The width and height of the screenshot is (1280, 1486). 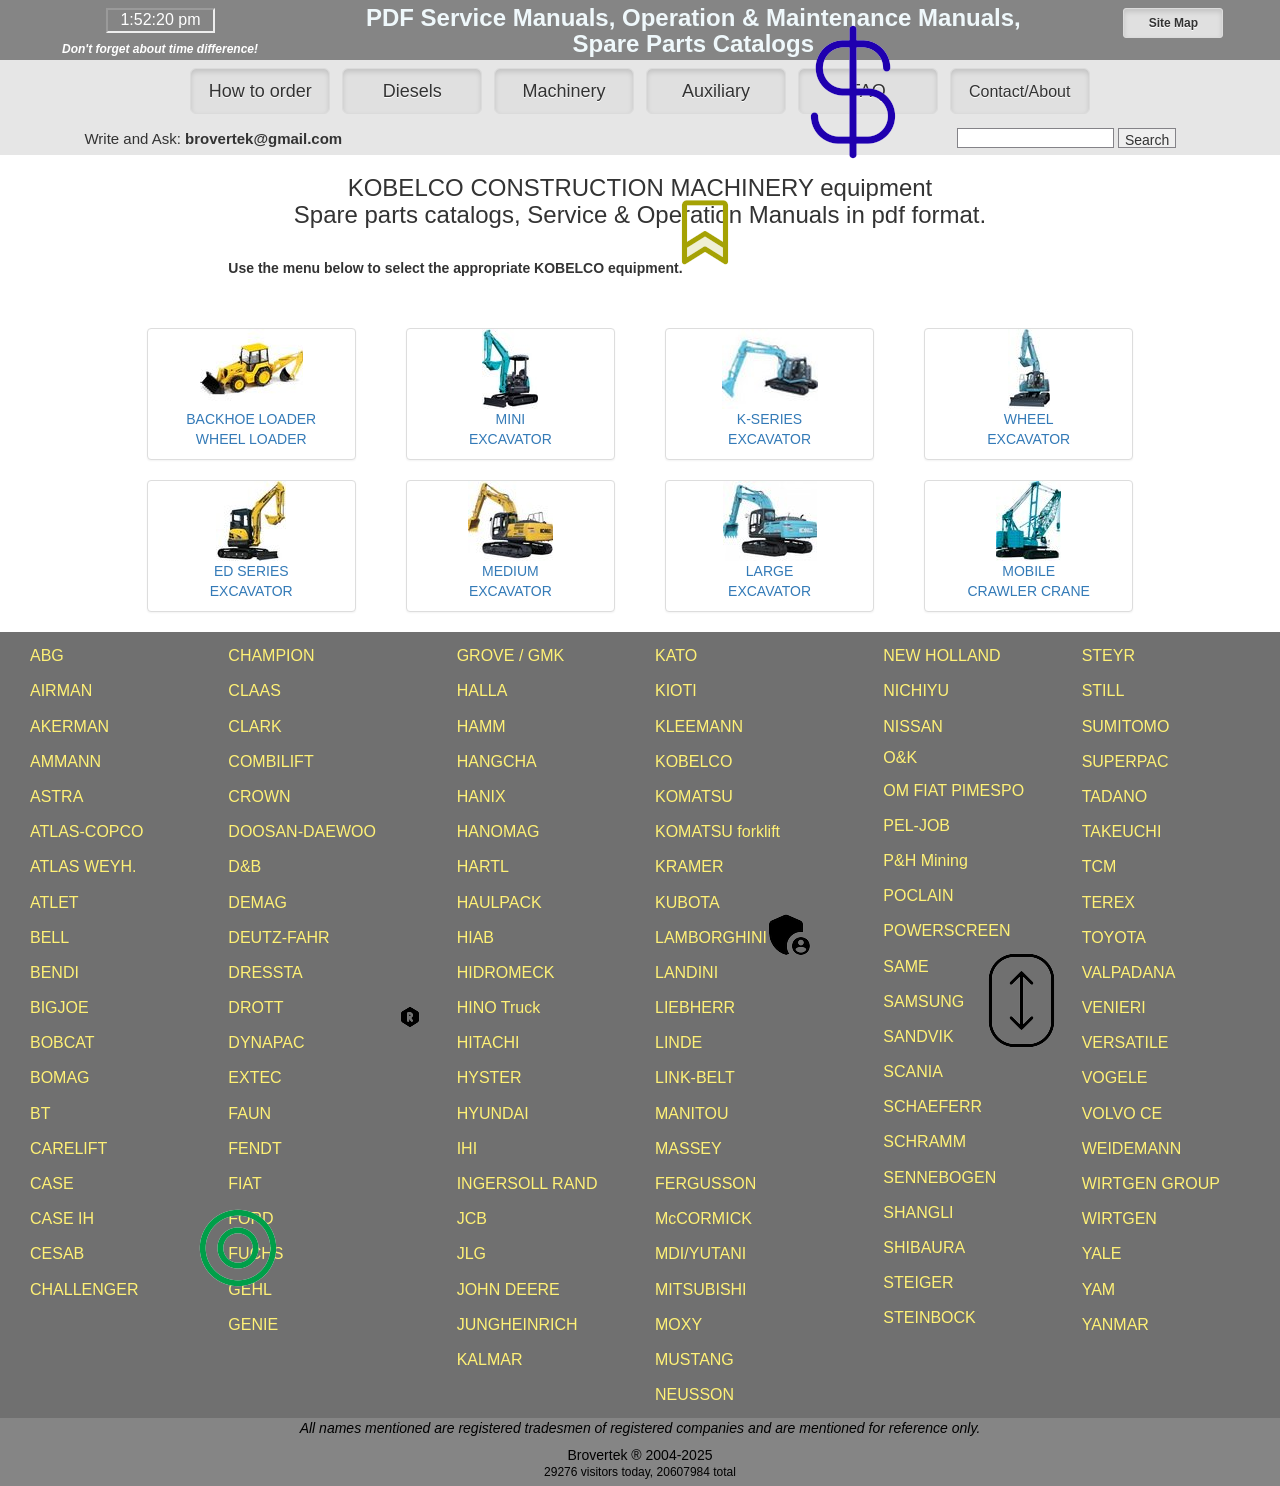 What do you see at coordinates (789, 934) in the screenshot?
I see `access admin or security settings` at bounding box center [789, 934].